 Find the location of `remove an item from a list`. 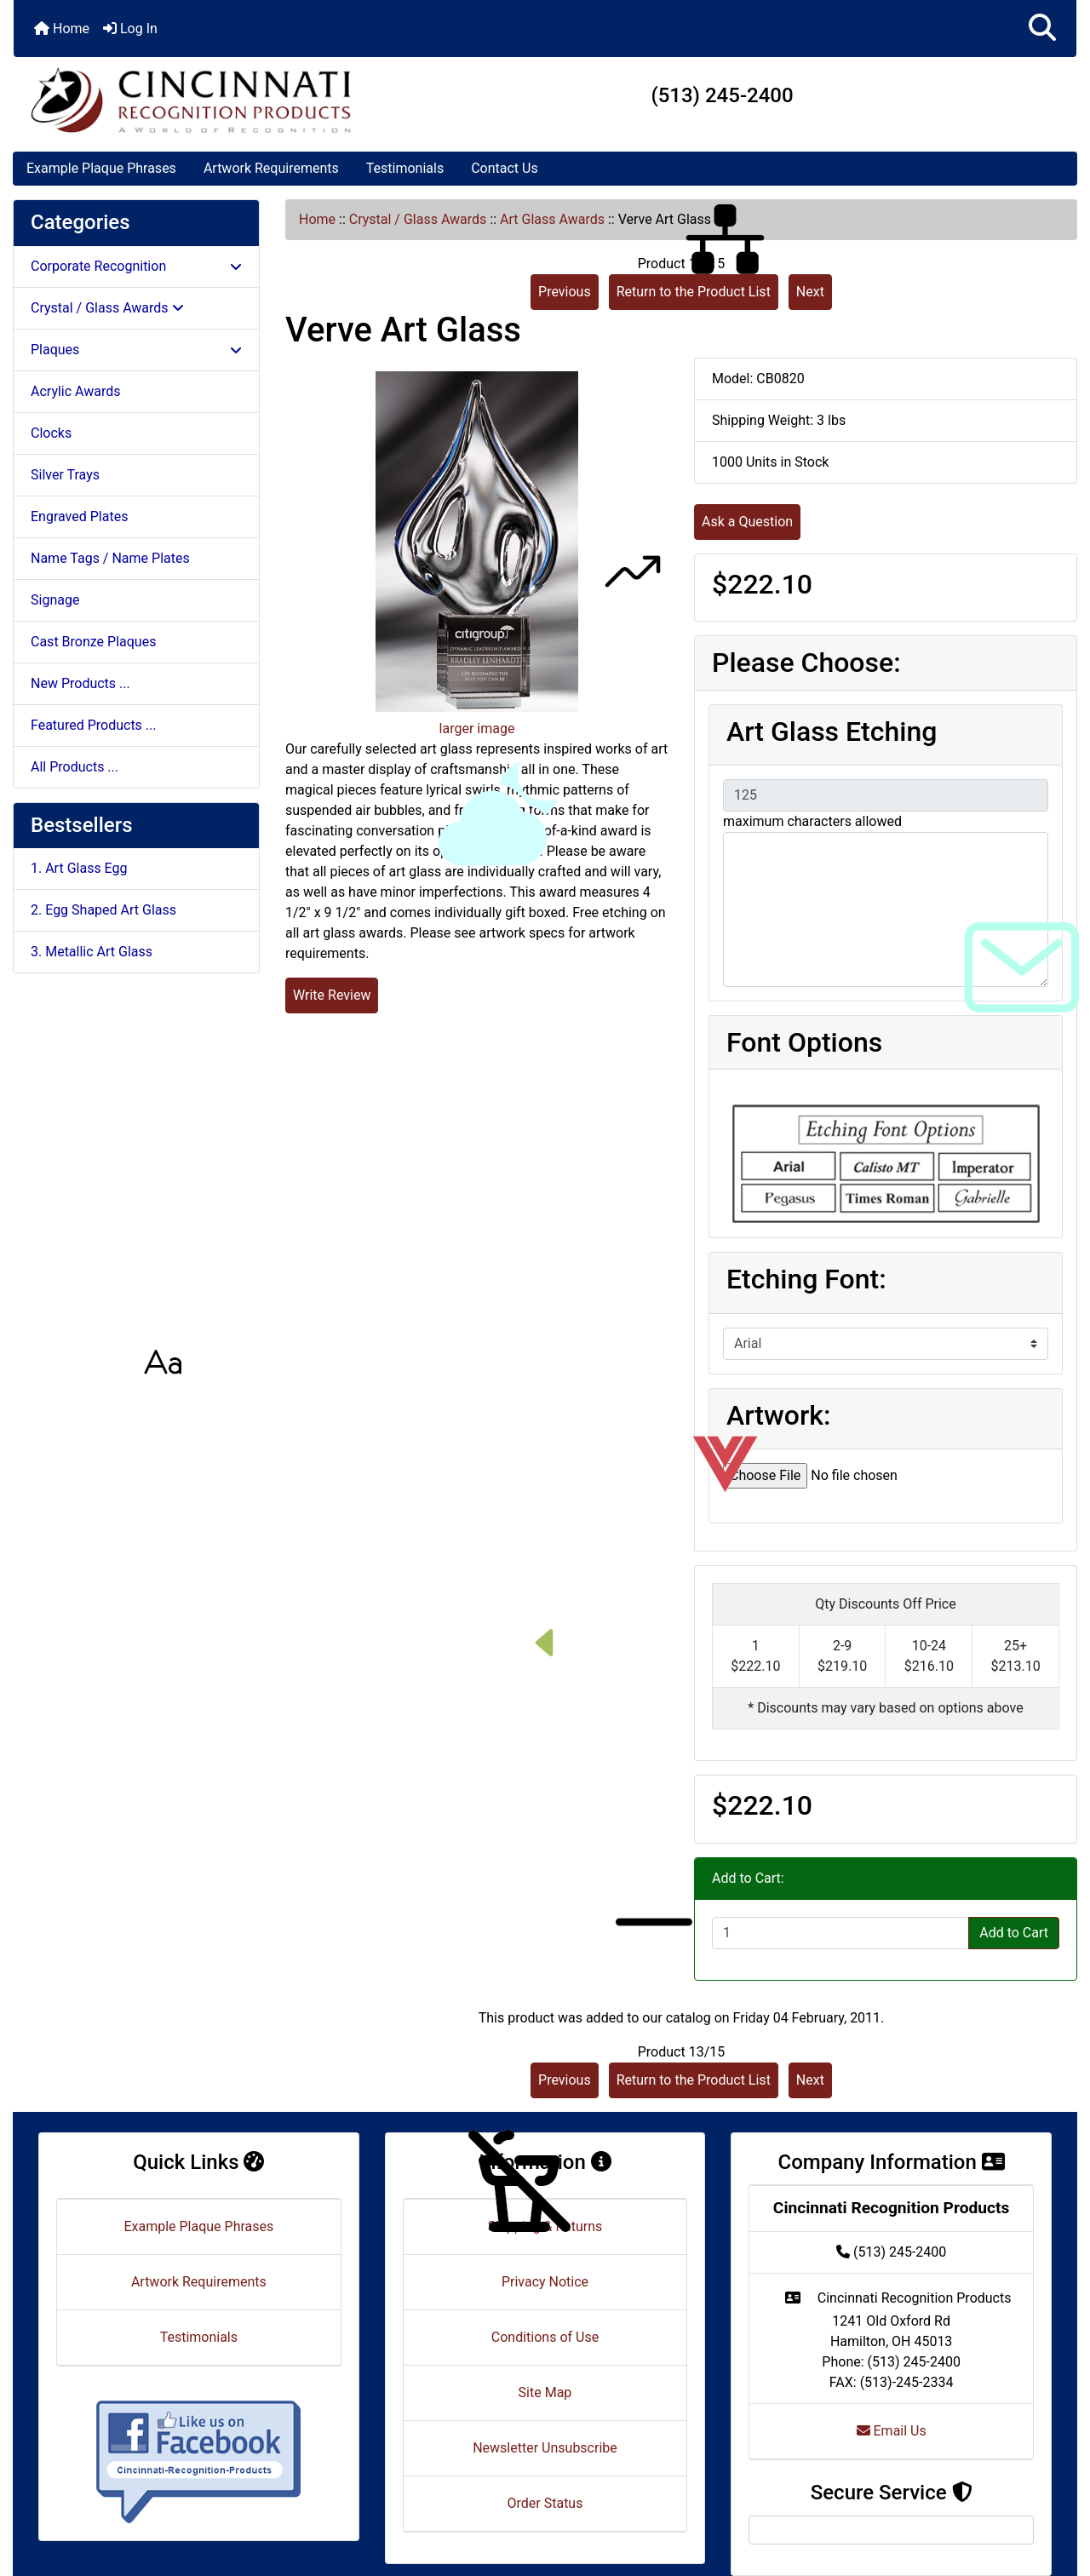

remove an item from a list is located at coordinates (654, 1922).